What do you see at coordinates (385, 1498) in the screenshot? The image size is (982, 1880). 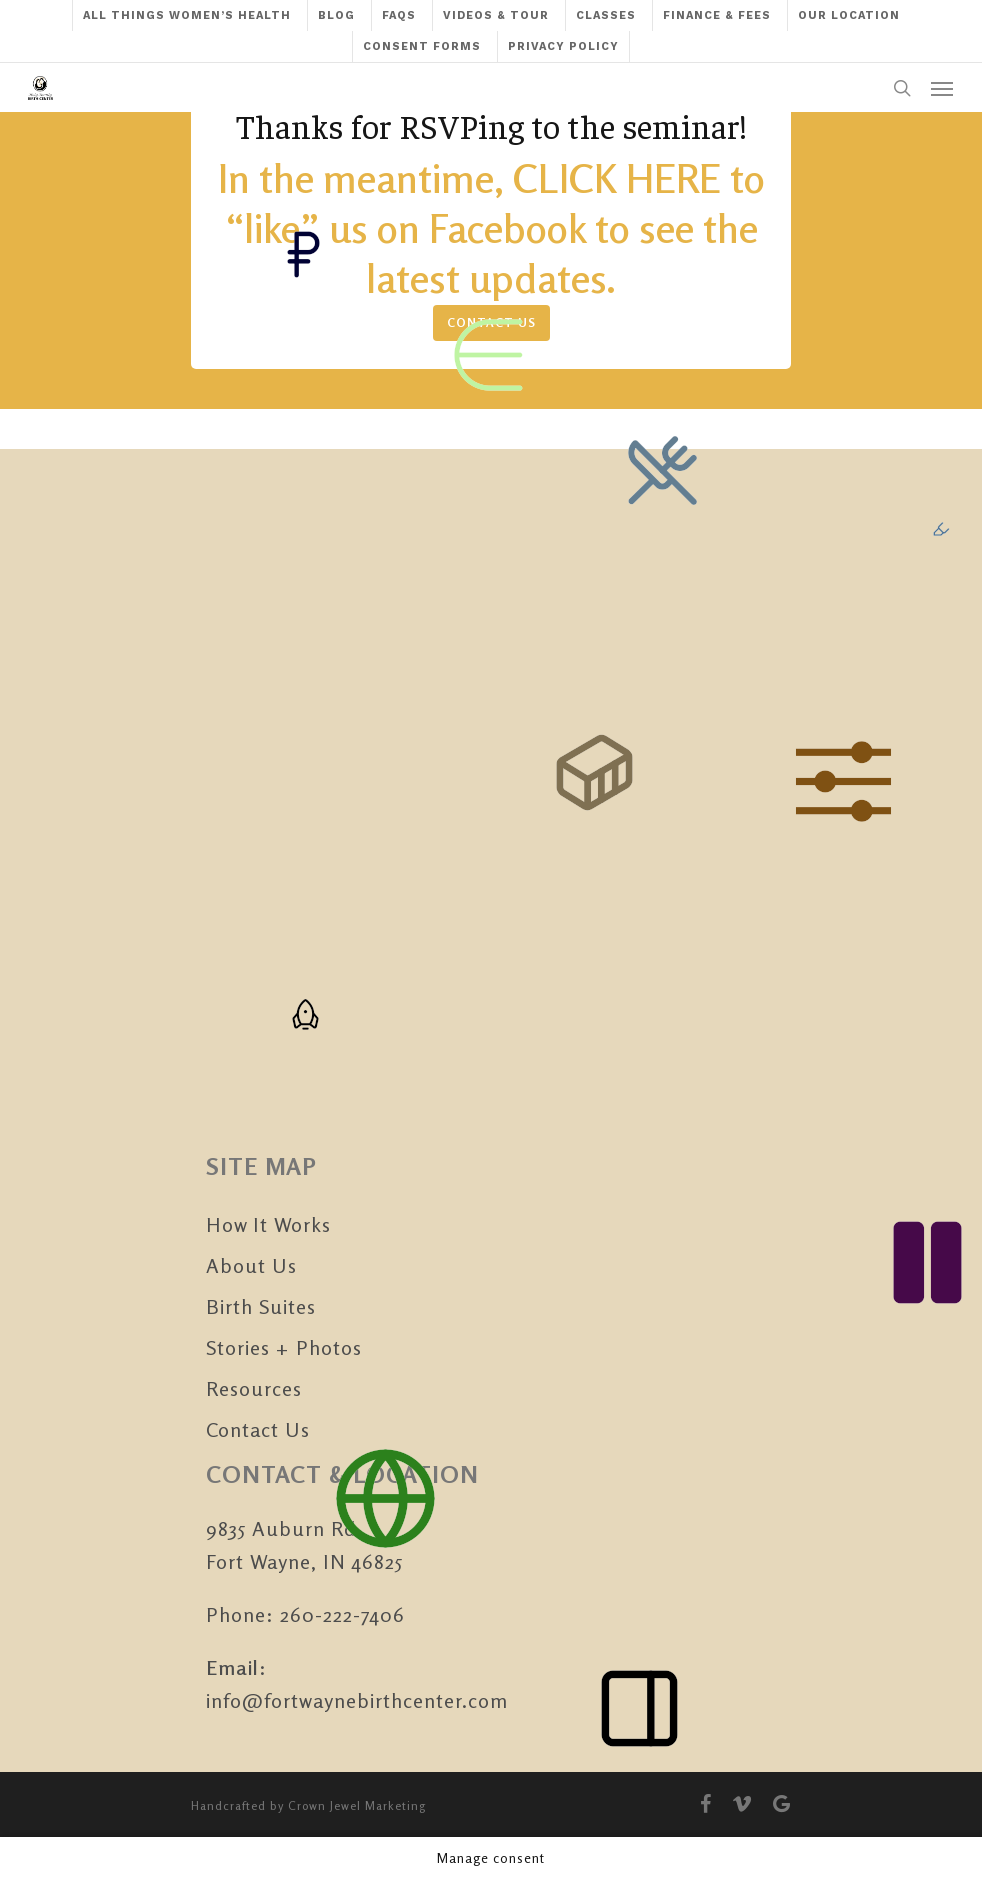 I see `switch to global or international settings` at bounding box center [385, 1498].